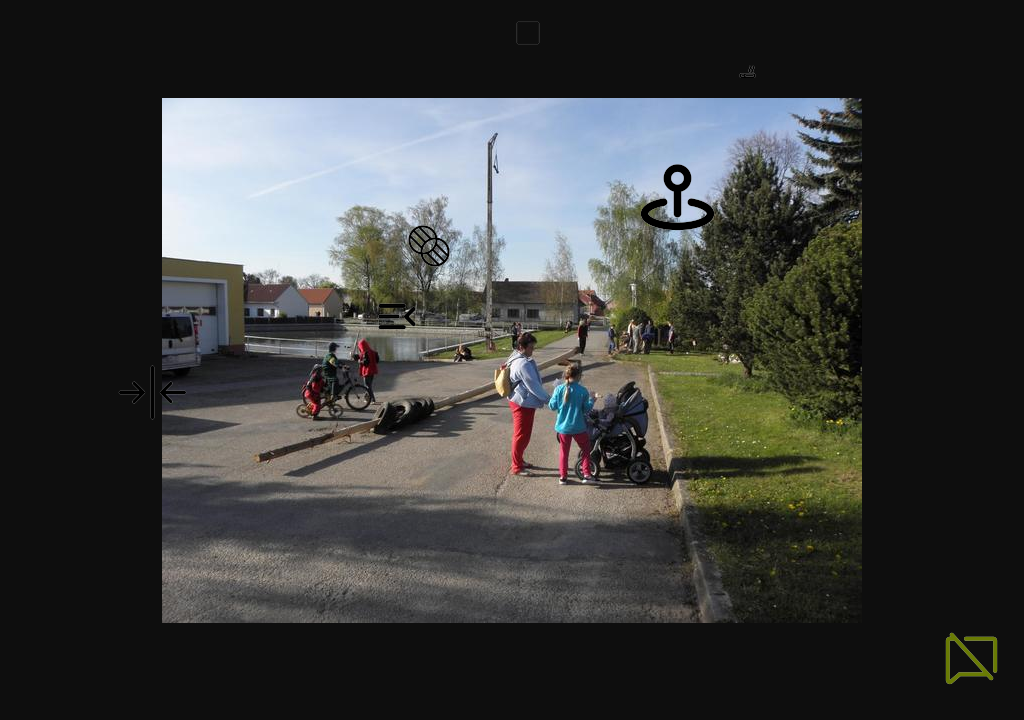  What do you see at coordinates (528, 33) in the screenshot?
I see `stop media playback` at bounding box center [528, 33].